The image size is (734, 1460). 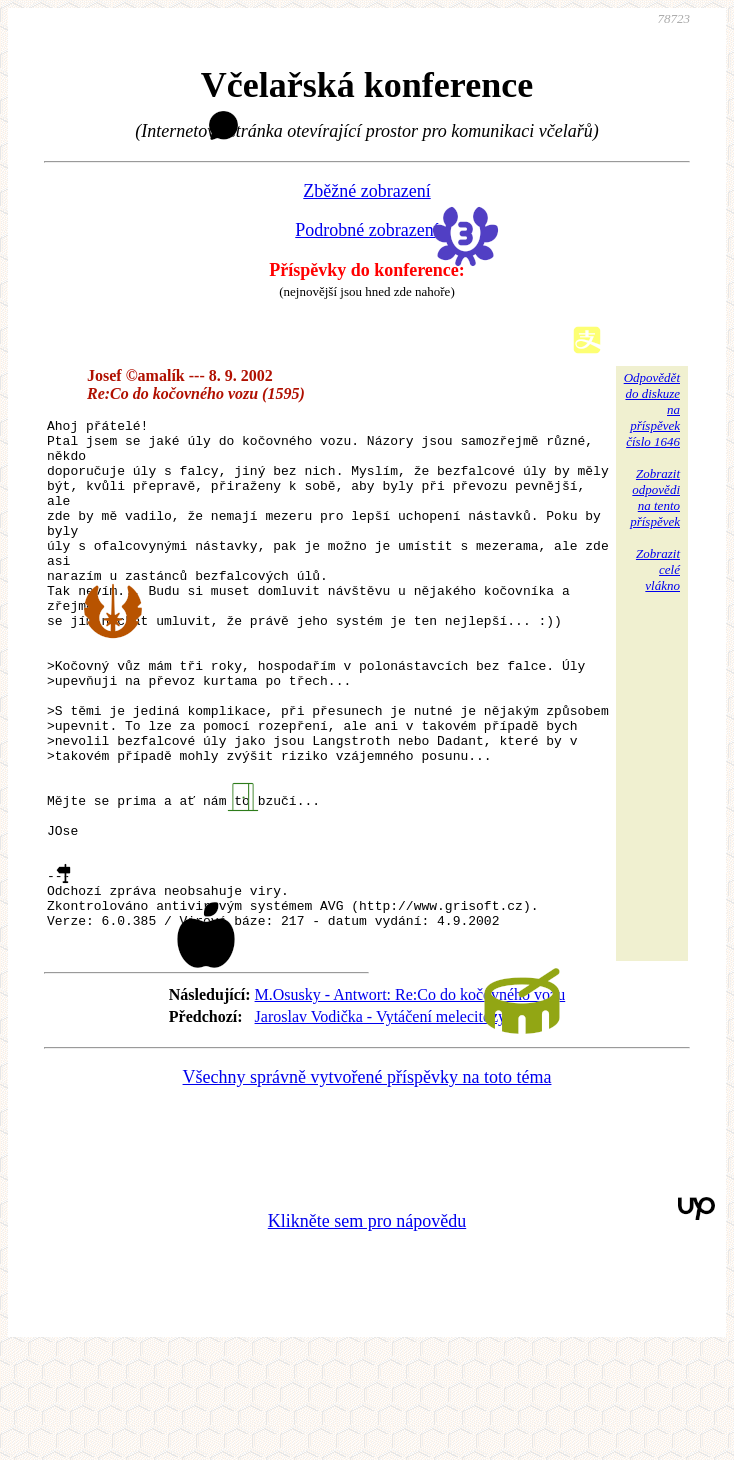 What do you see at coordinates (206, 935) in the screenshot?
I see `access health or nutrition tracking features` at bounding box center [206, 935].